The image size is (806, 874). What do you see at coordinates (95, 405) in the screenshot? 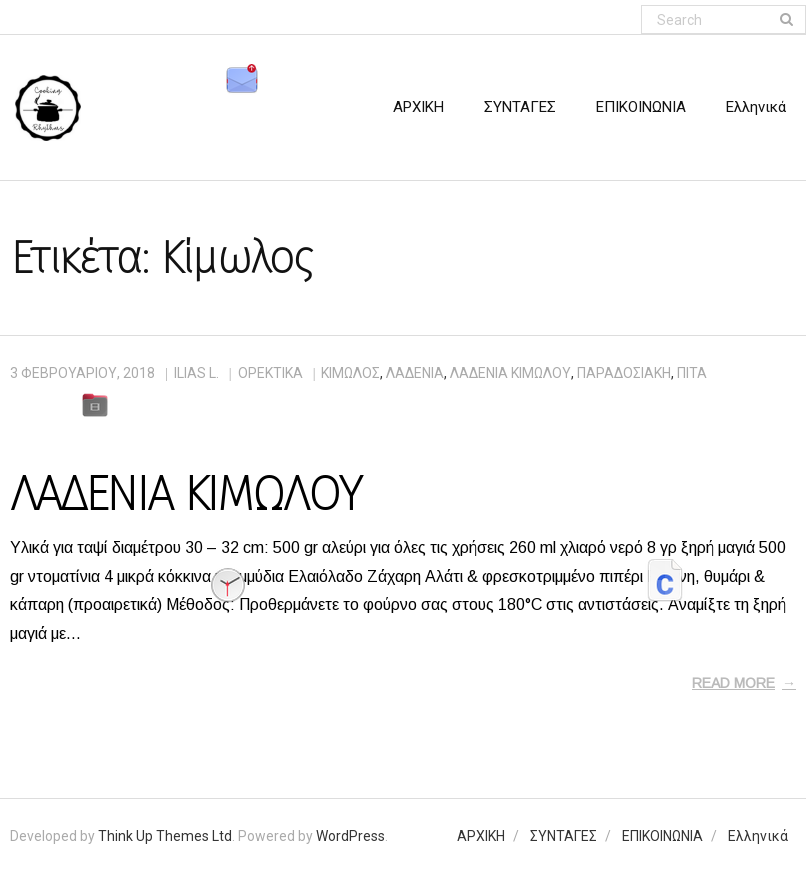
I see `open your videos folder` at bounding box center [95, 405].